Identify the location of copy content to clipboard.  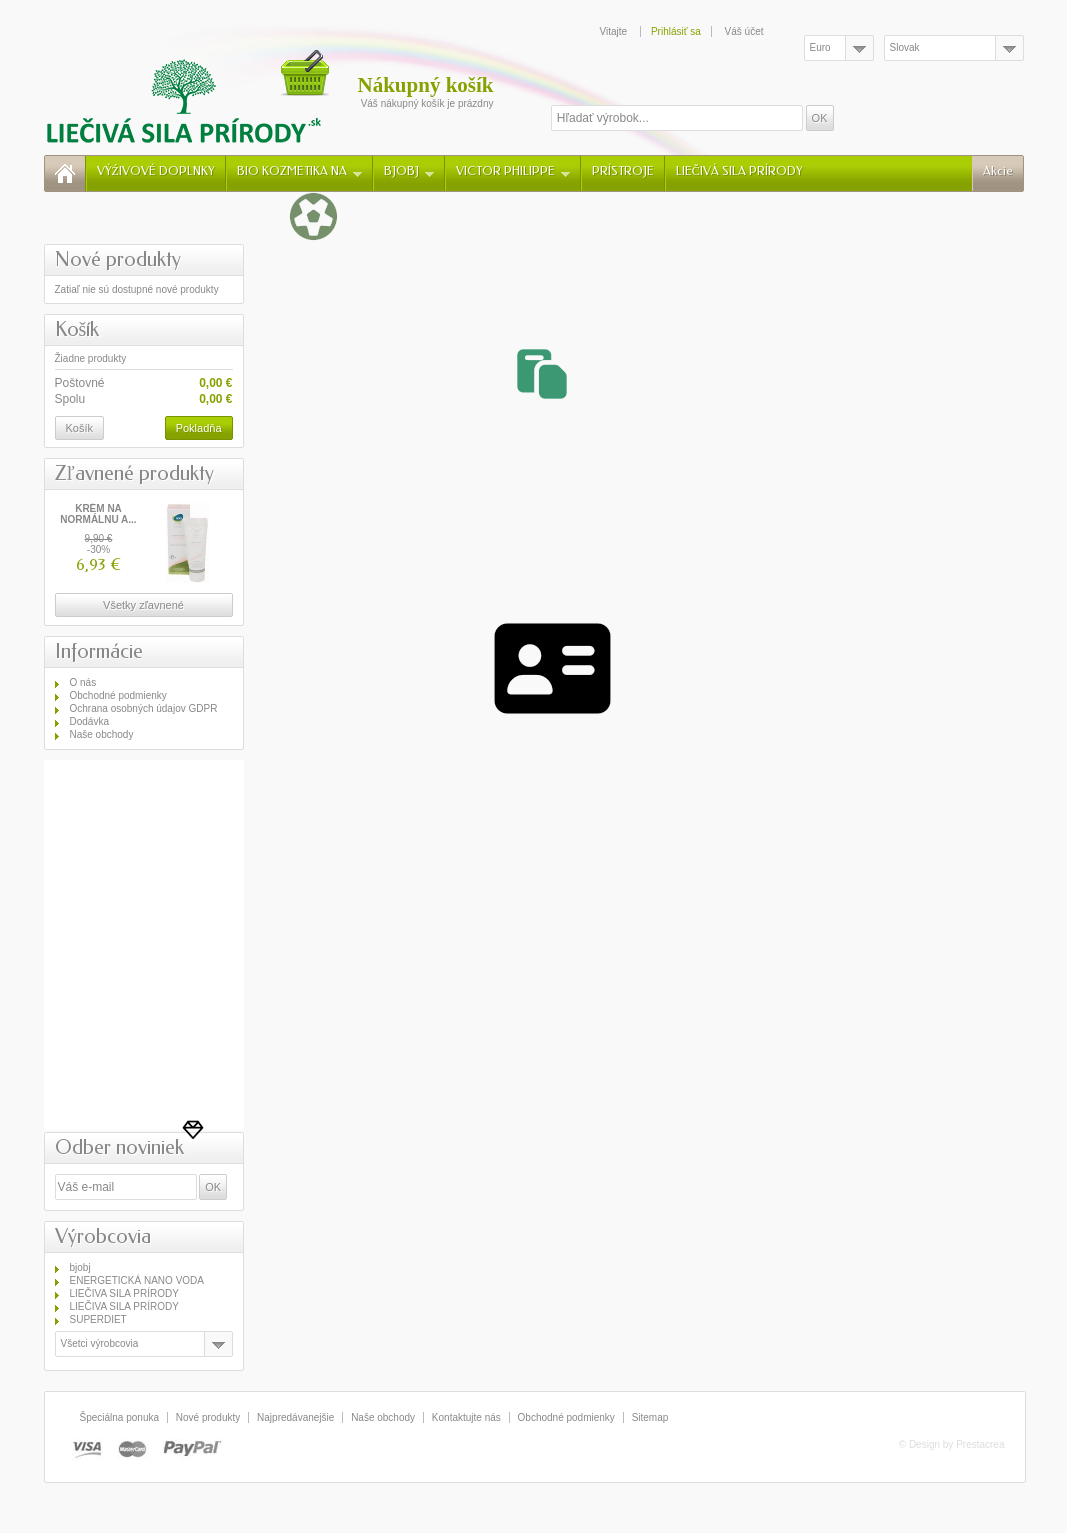
(542, 374).